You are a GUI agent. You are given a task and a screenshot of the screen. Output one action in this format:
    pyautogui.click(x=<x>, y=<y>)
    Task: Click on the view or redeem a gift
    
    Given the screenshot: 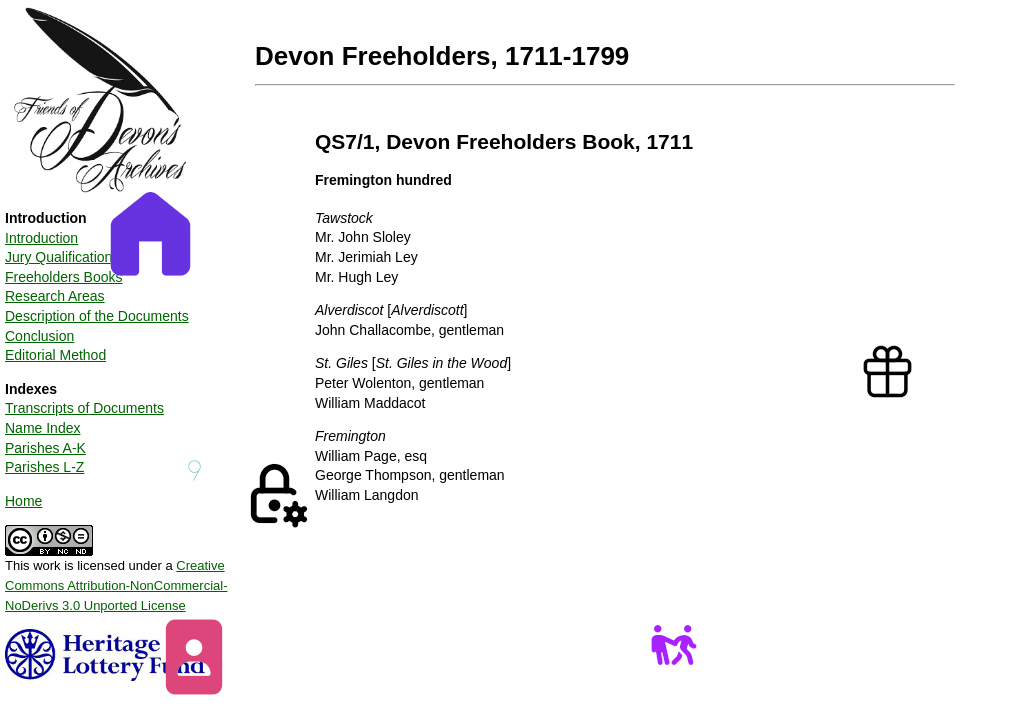 What is the action you would take?
    pyautogui.click(x=887, y=371)
    